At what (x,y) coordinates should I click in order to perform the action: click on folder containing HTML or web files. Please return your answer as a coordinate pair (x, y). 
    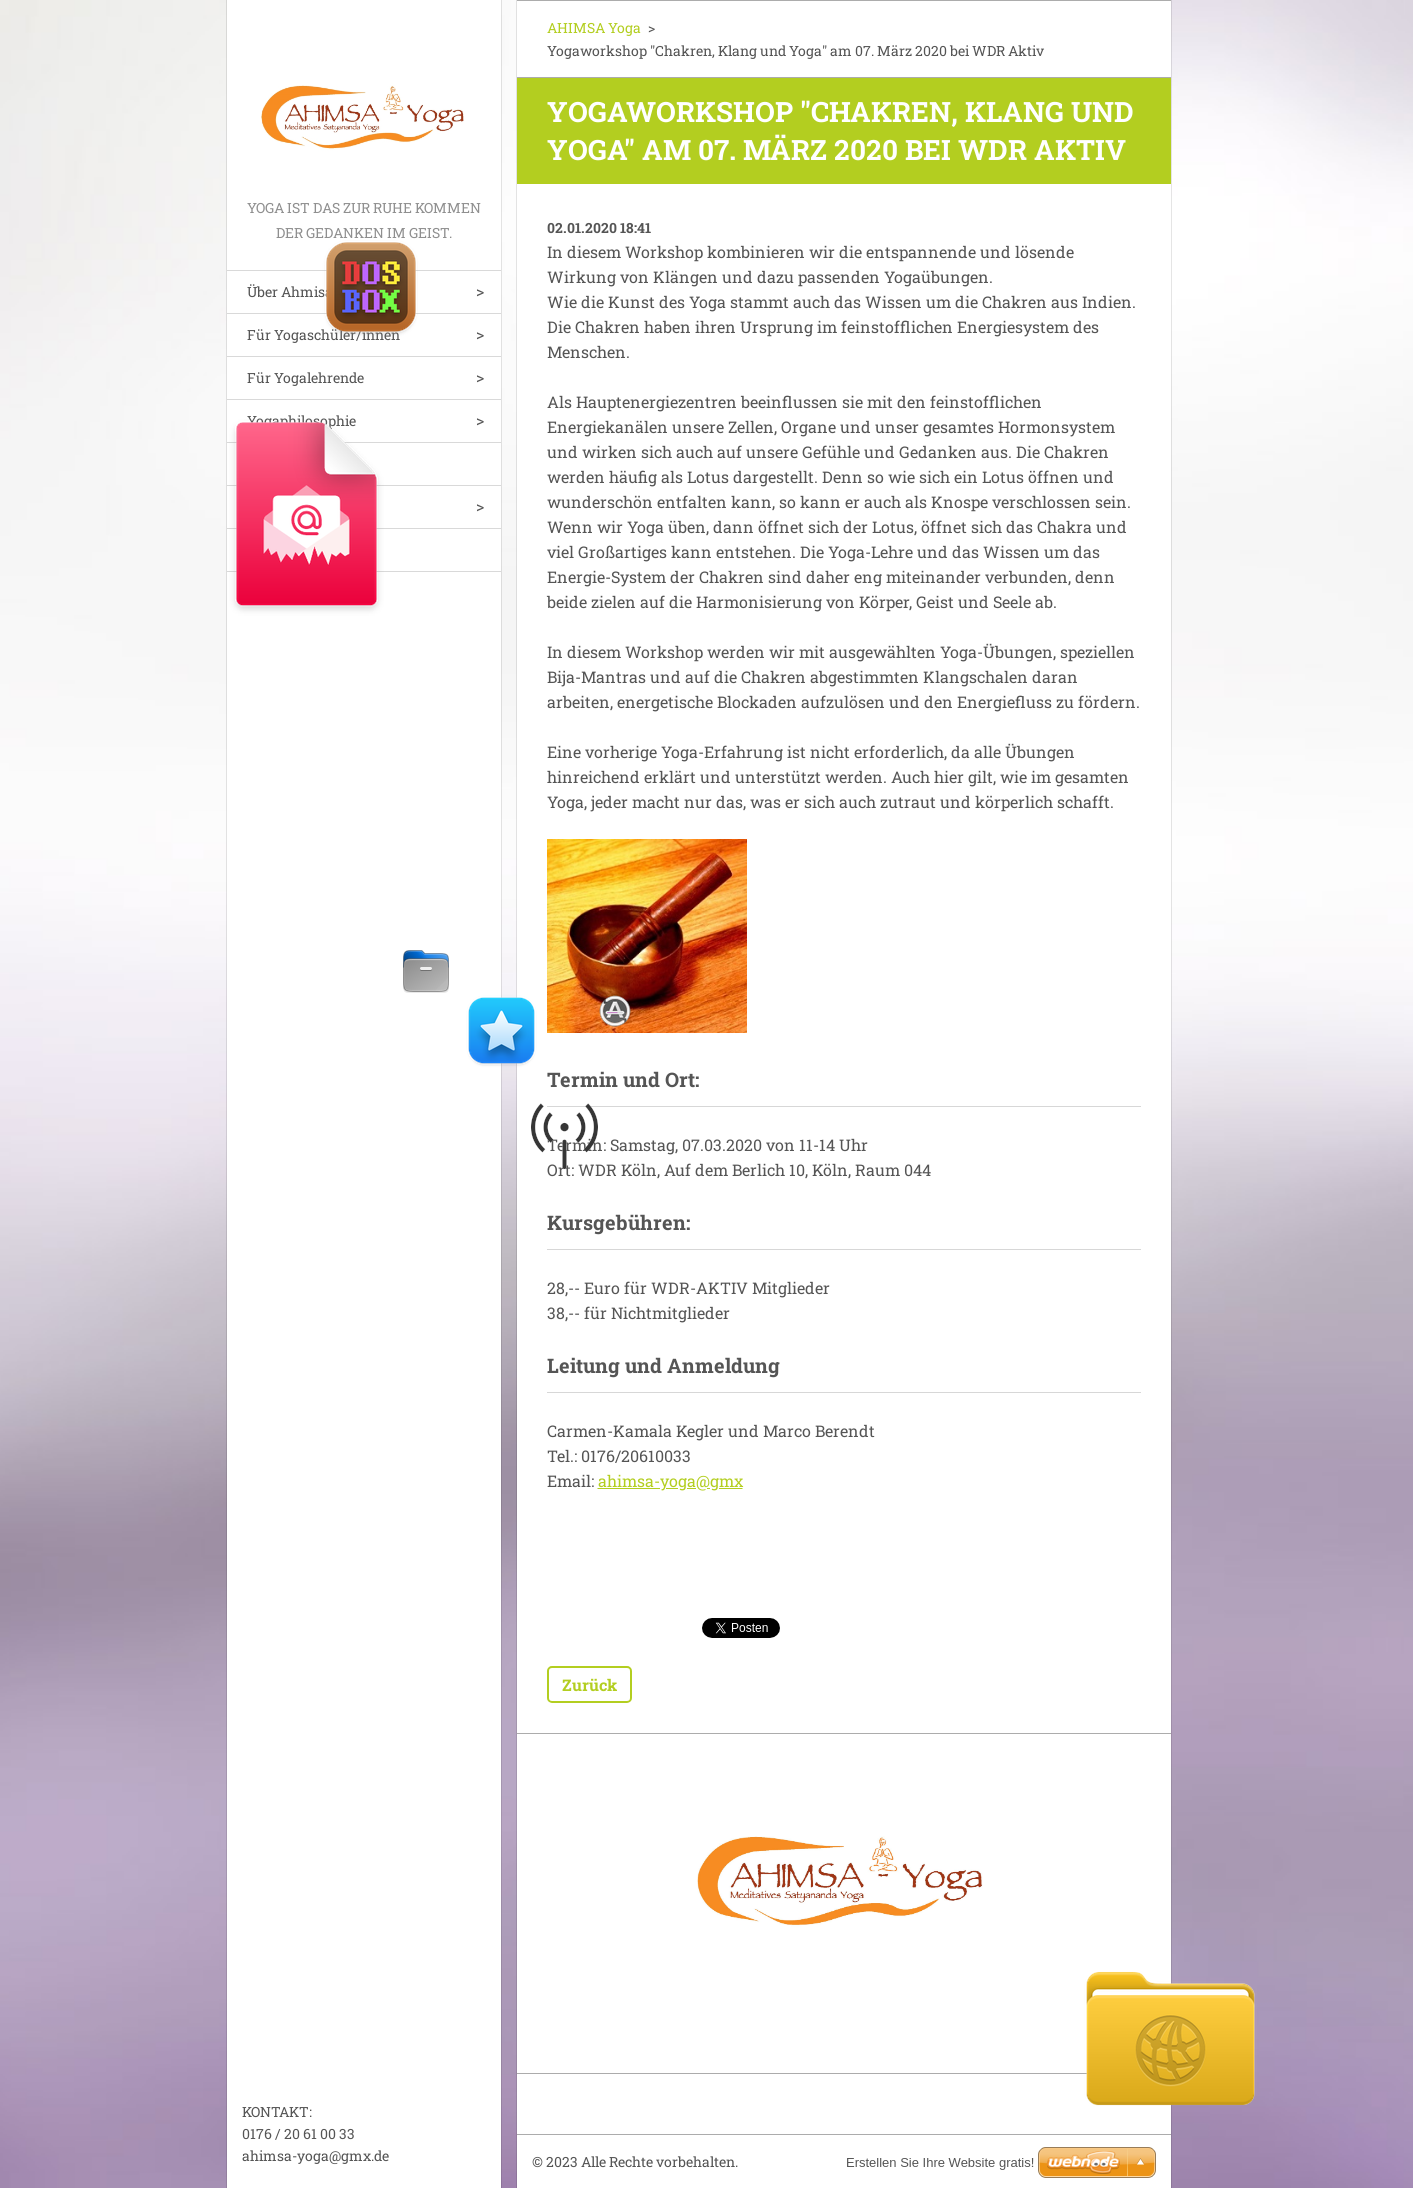
    Looking at the image, I should click on (1170, 2038).